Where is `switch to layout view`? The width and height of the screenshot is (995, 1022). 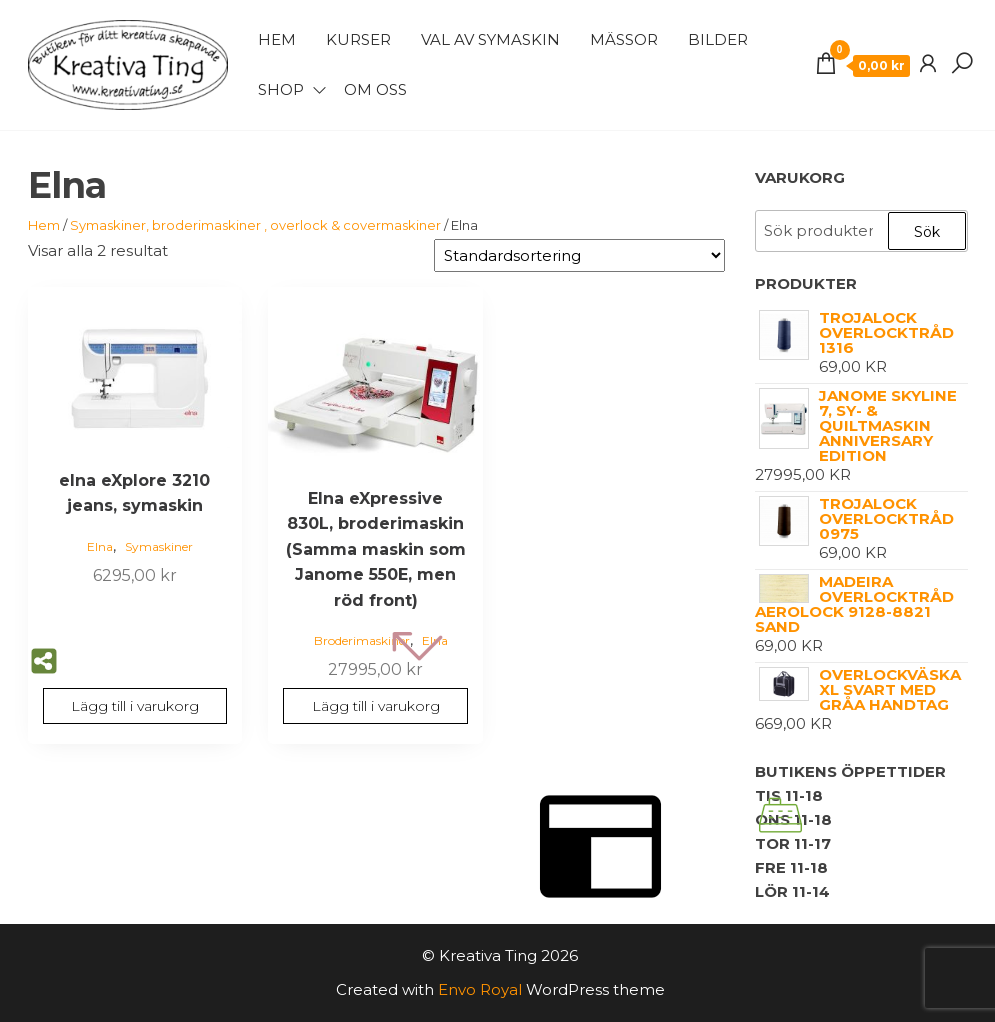
switch to layout view is located at coordinates (600, 846).